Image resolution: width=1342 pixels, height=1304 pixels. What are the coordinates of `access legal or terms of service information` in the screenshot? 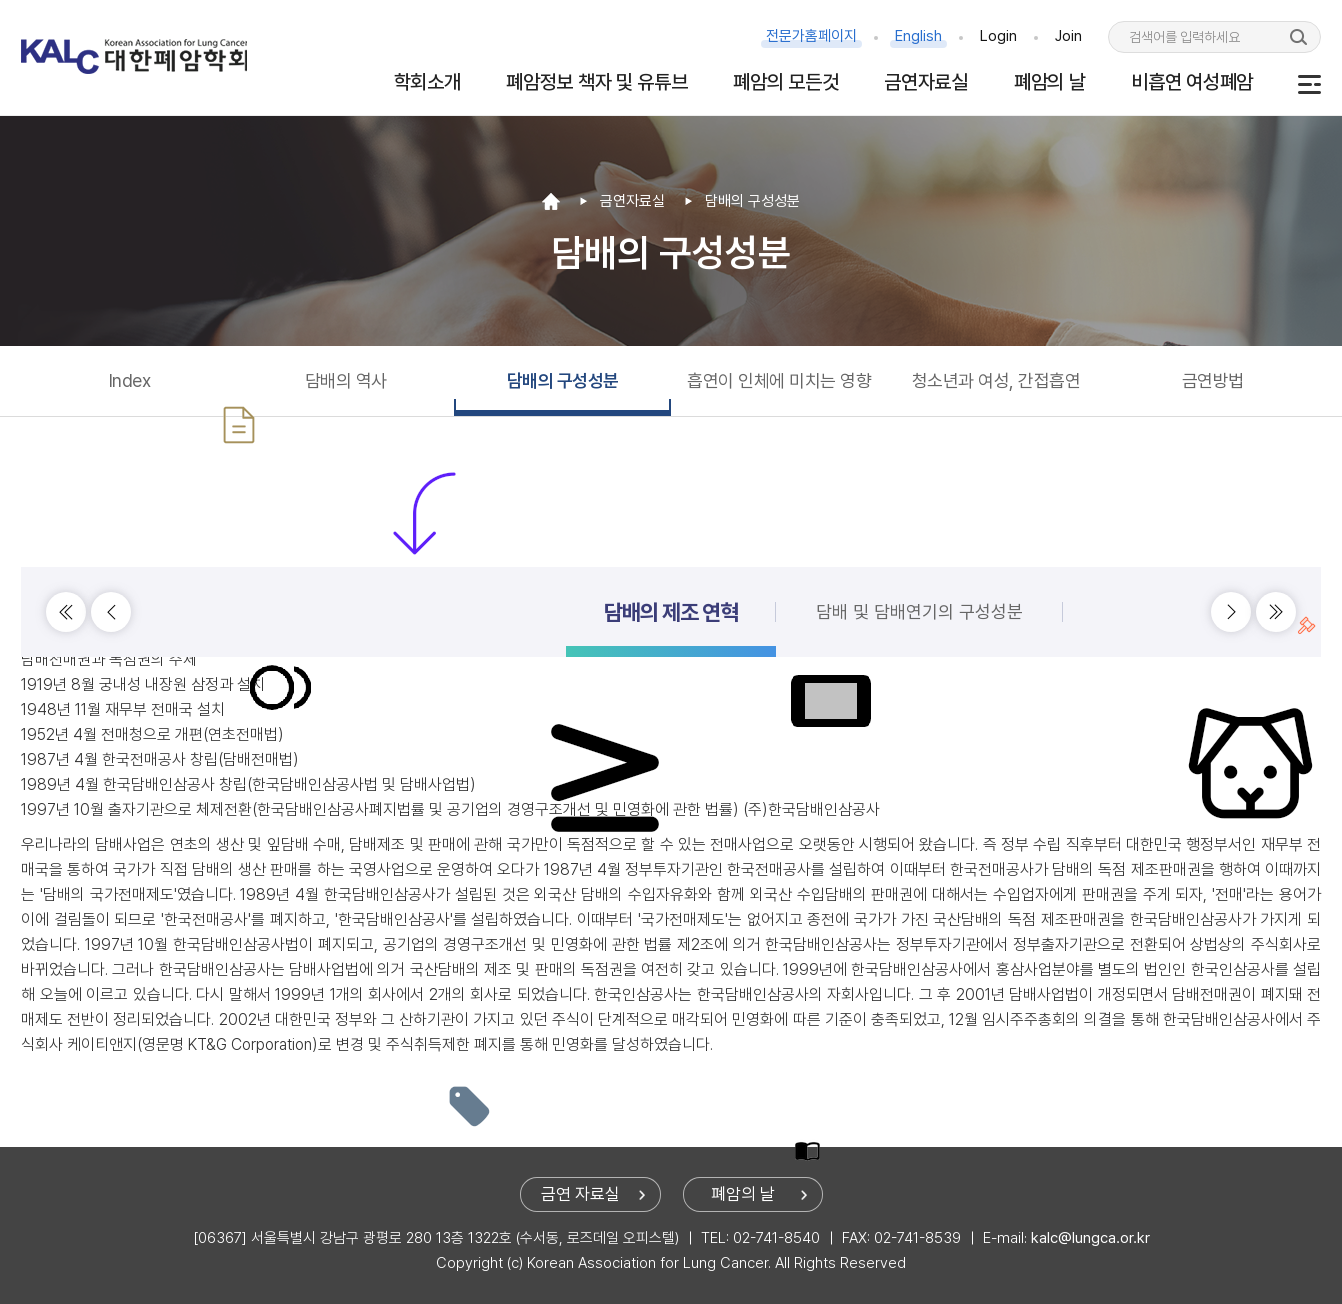 It's located at (1306, 626).